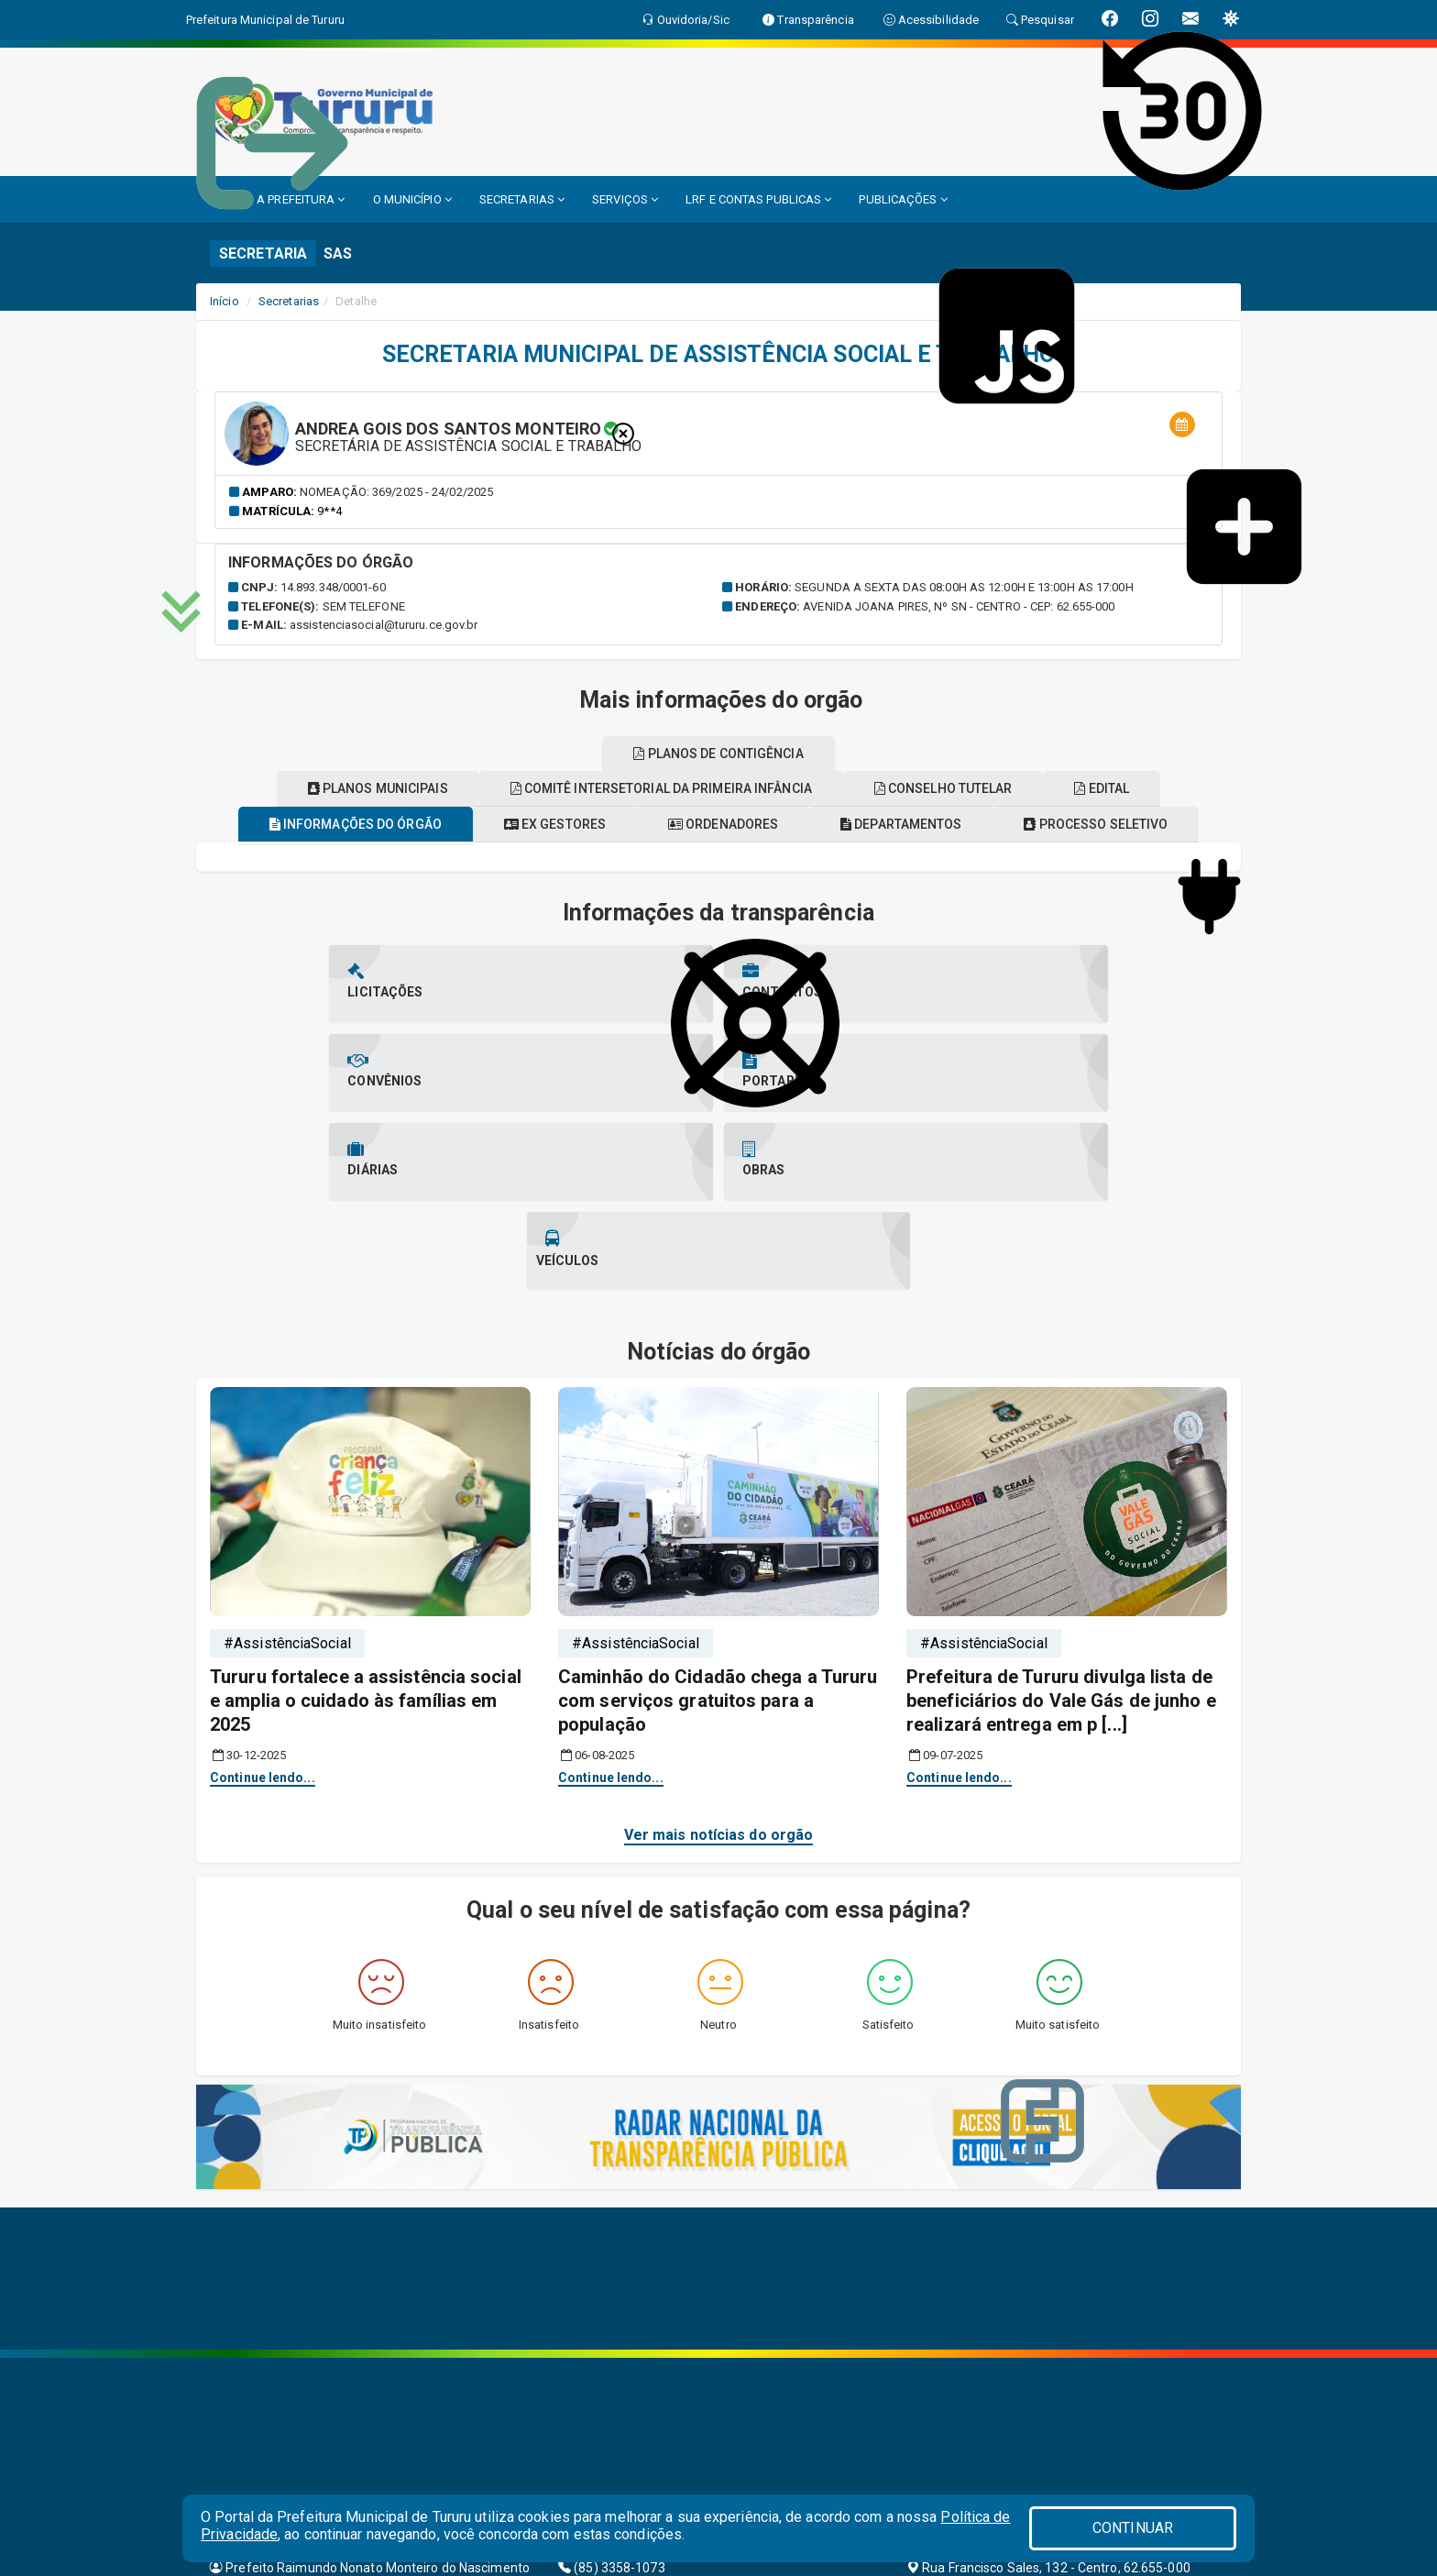  Describe the element at coordinates (623, 434) in the screenshot. I see `close or dismiss a dialog` at that location.